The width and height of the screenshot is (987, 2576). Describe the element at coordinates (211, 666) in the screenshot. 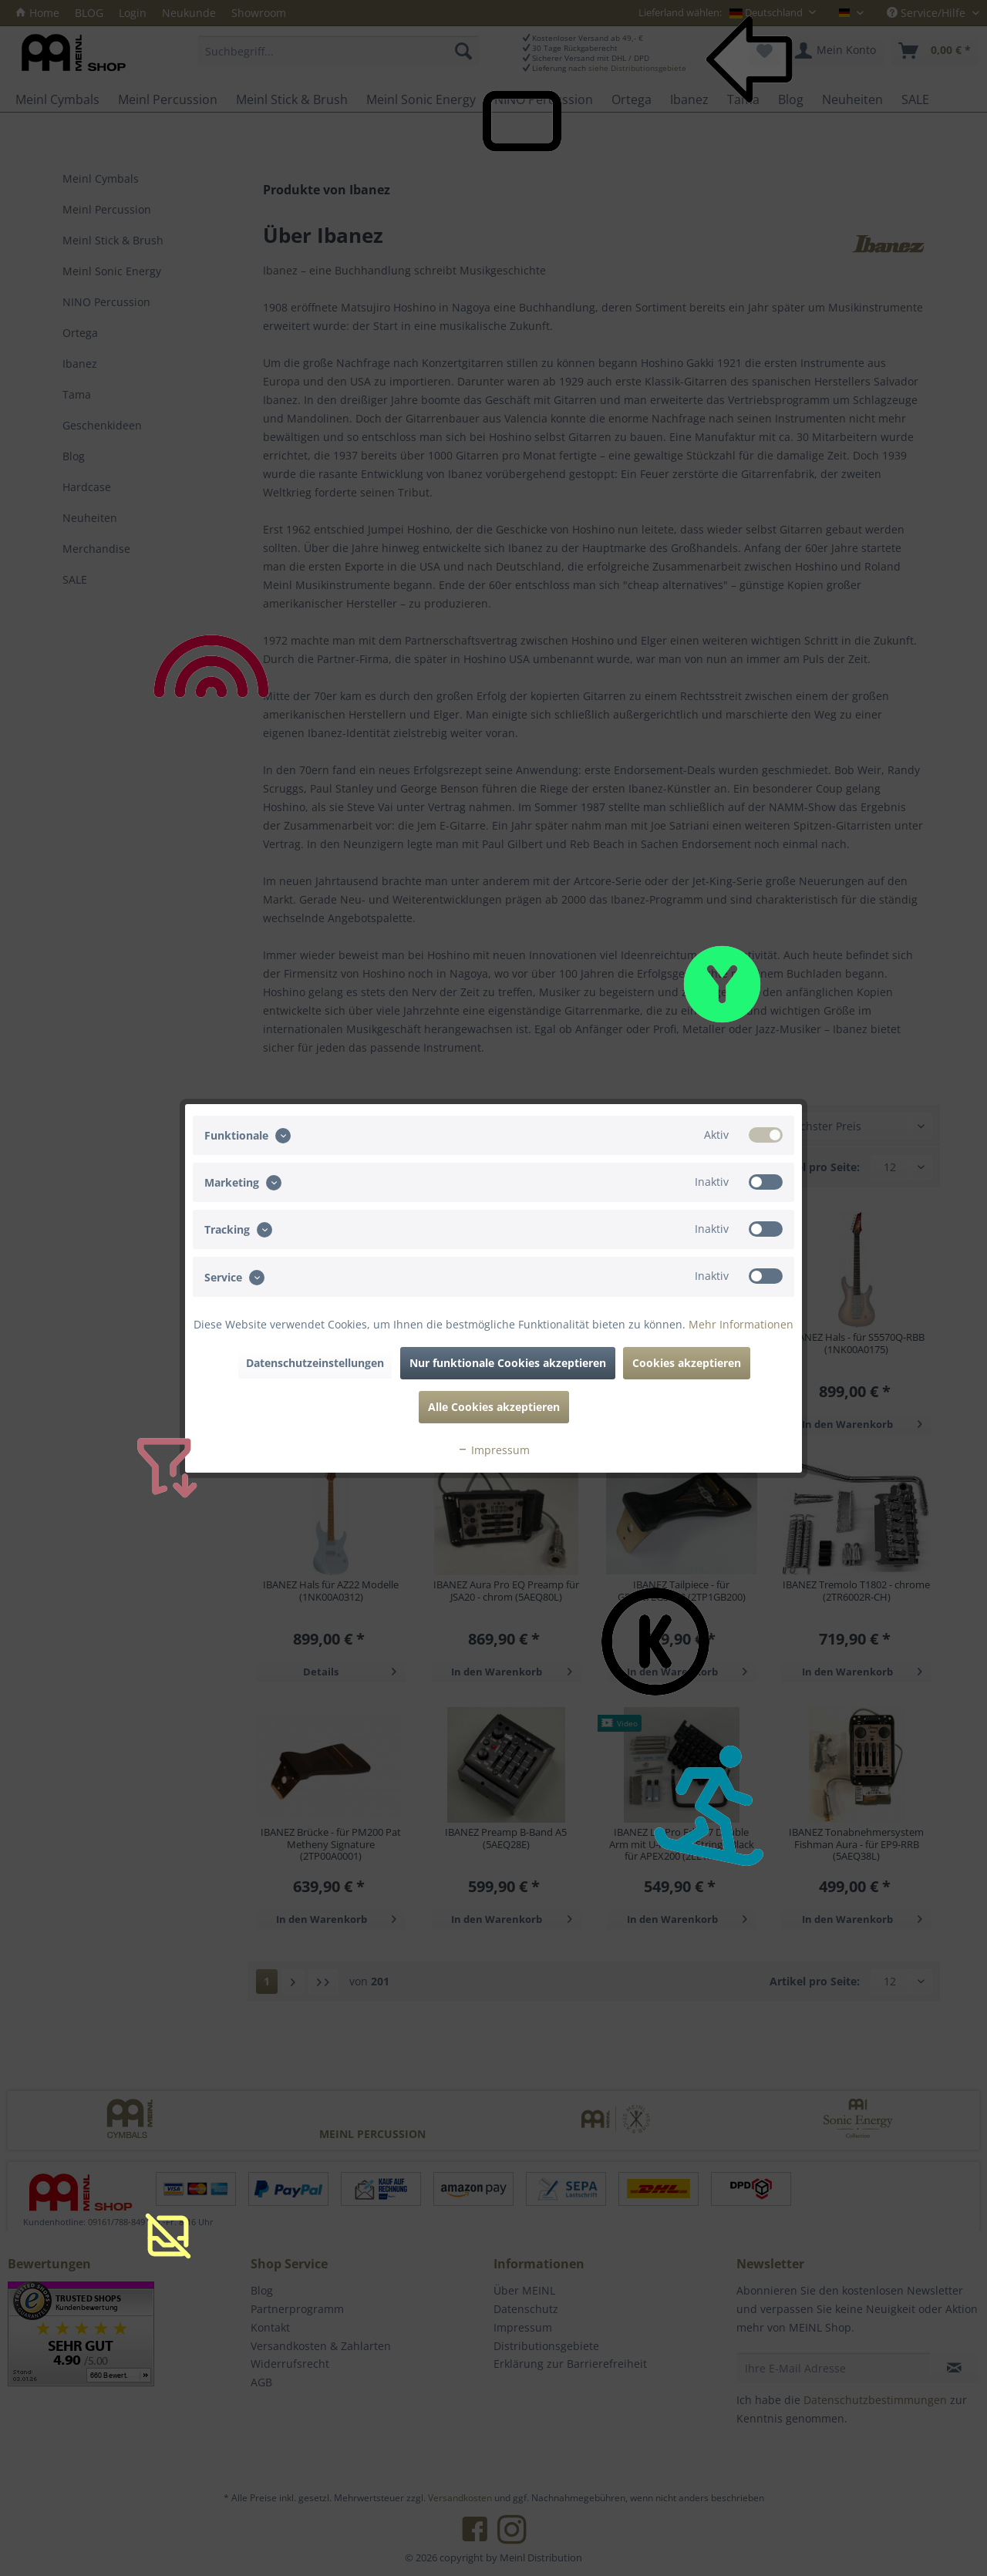

I see `indicates pride or LGBTQ+ related content` at that location.